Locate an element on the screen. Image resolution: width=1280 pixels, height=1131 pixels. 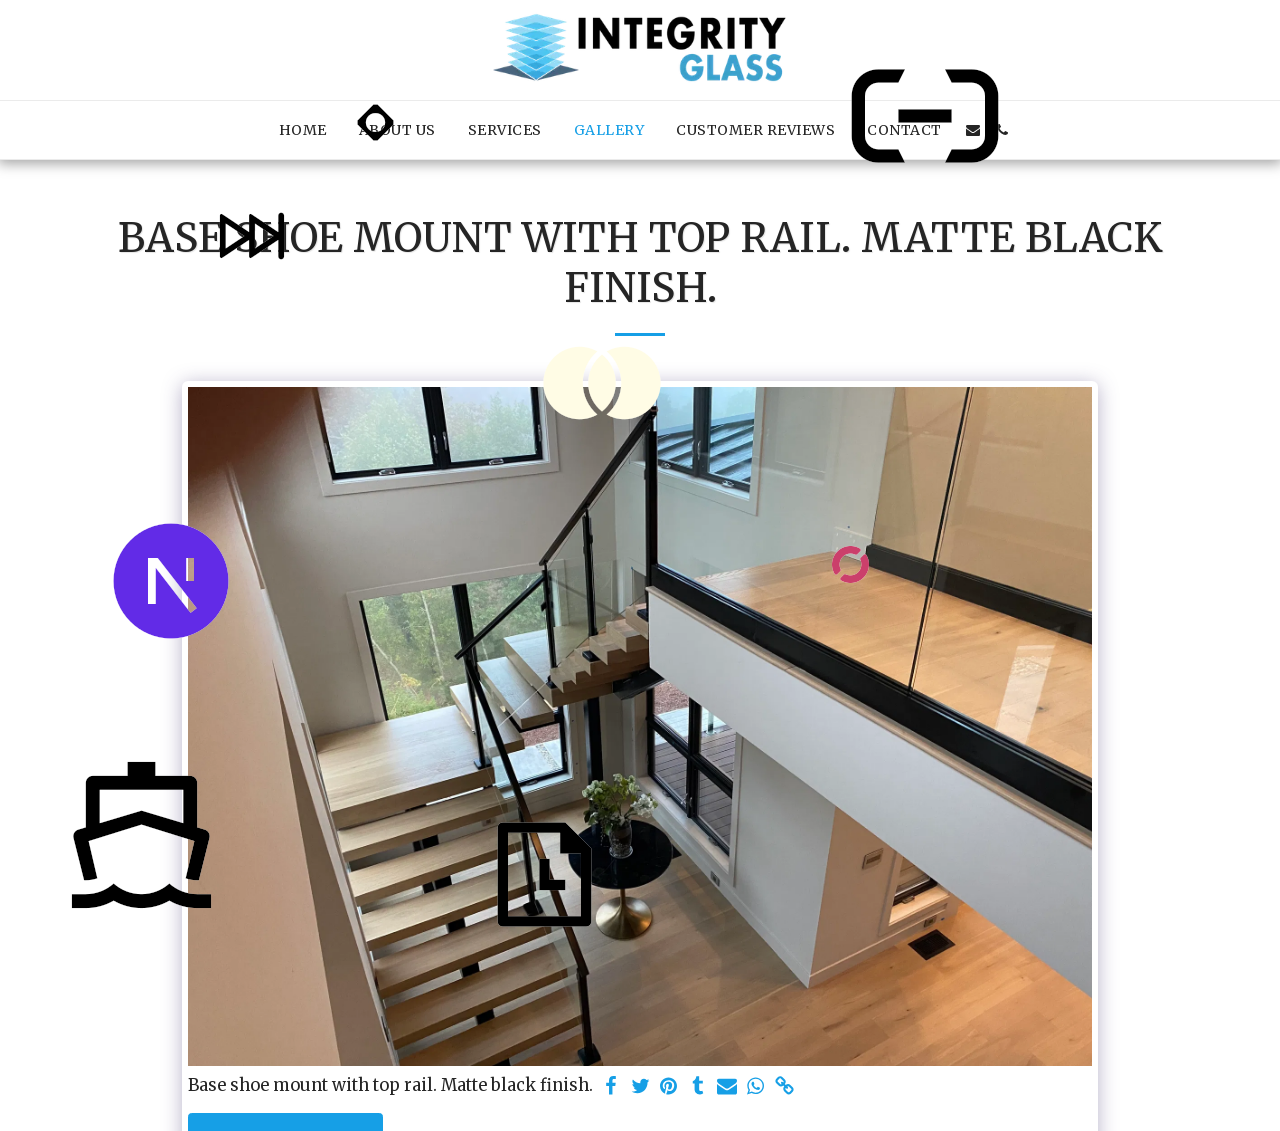
pay with mastercard is located at coordinates (602, 383).